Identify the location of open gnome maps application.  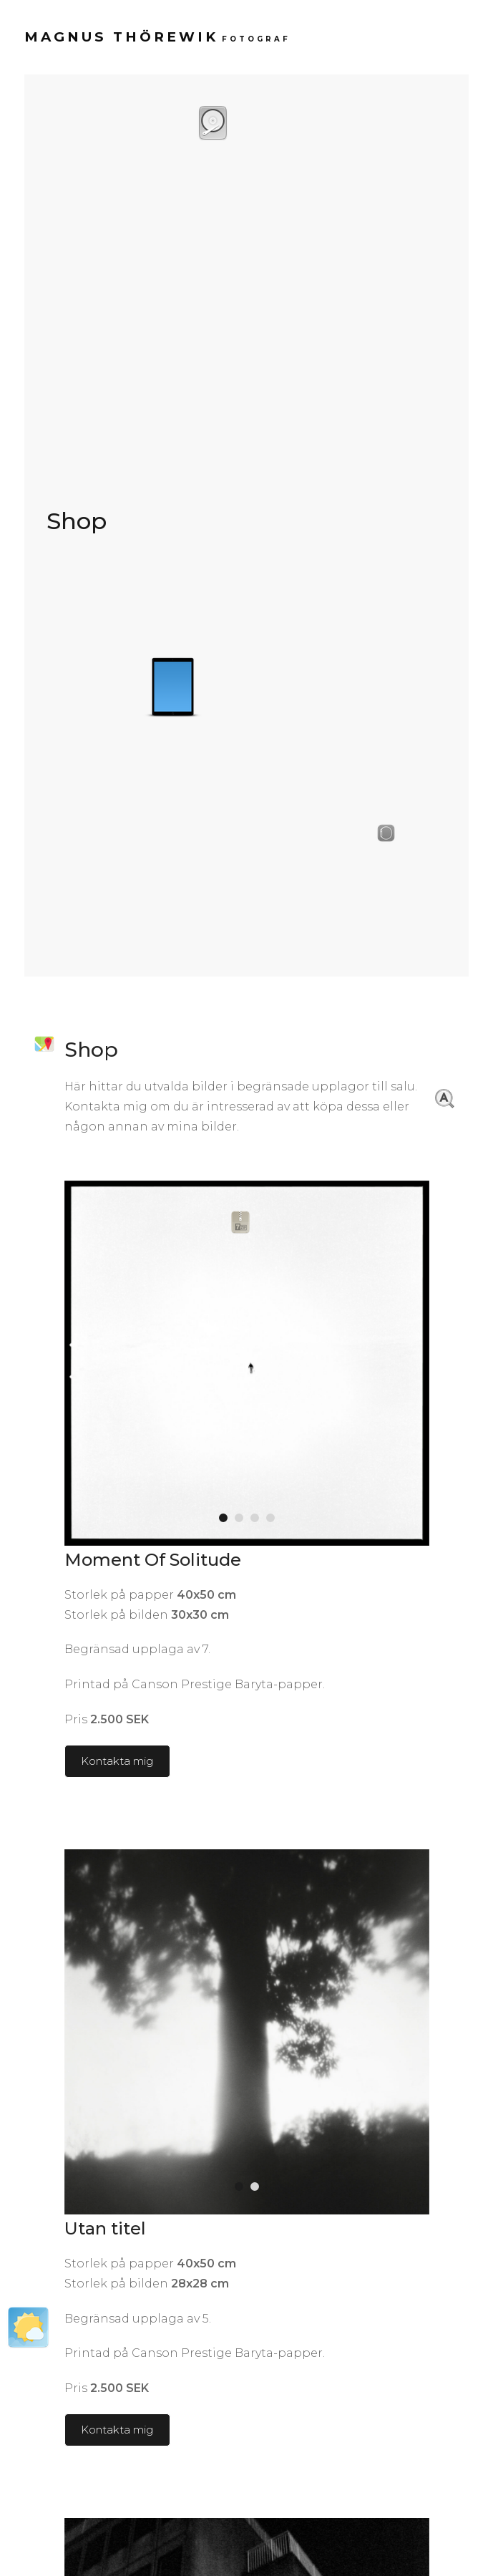
(44, 1044).